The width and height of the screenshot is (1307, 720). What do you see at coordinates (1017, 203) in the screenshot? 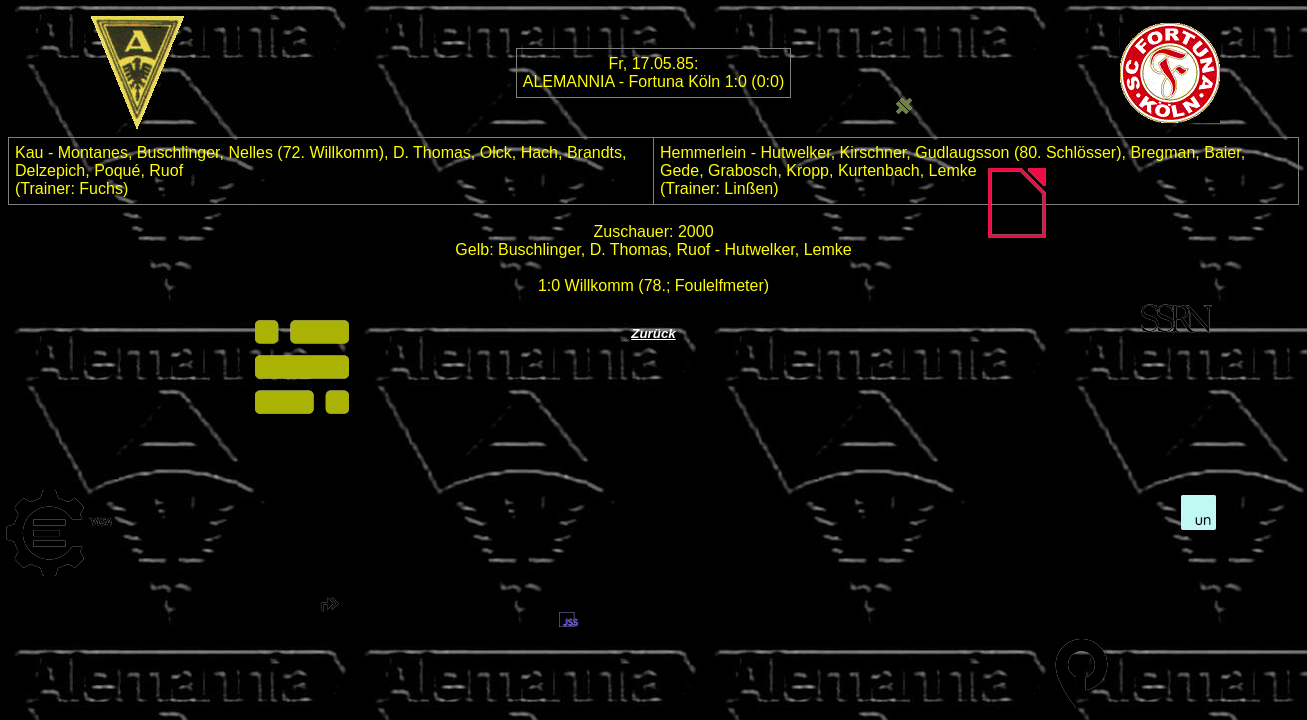
I see `open LibreOffice application` at bounding box center [1017, 203].